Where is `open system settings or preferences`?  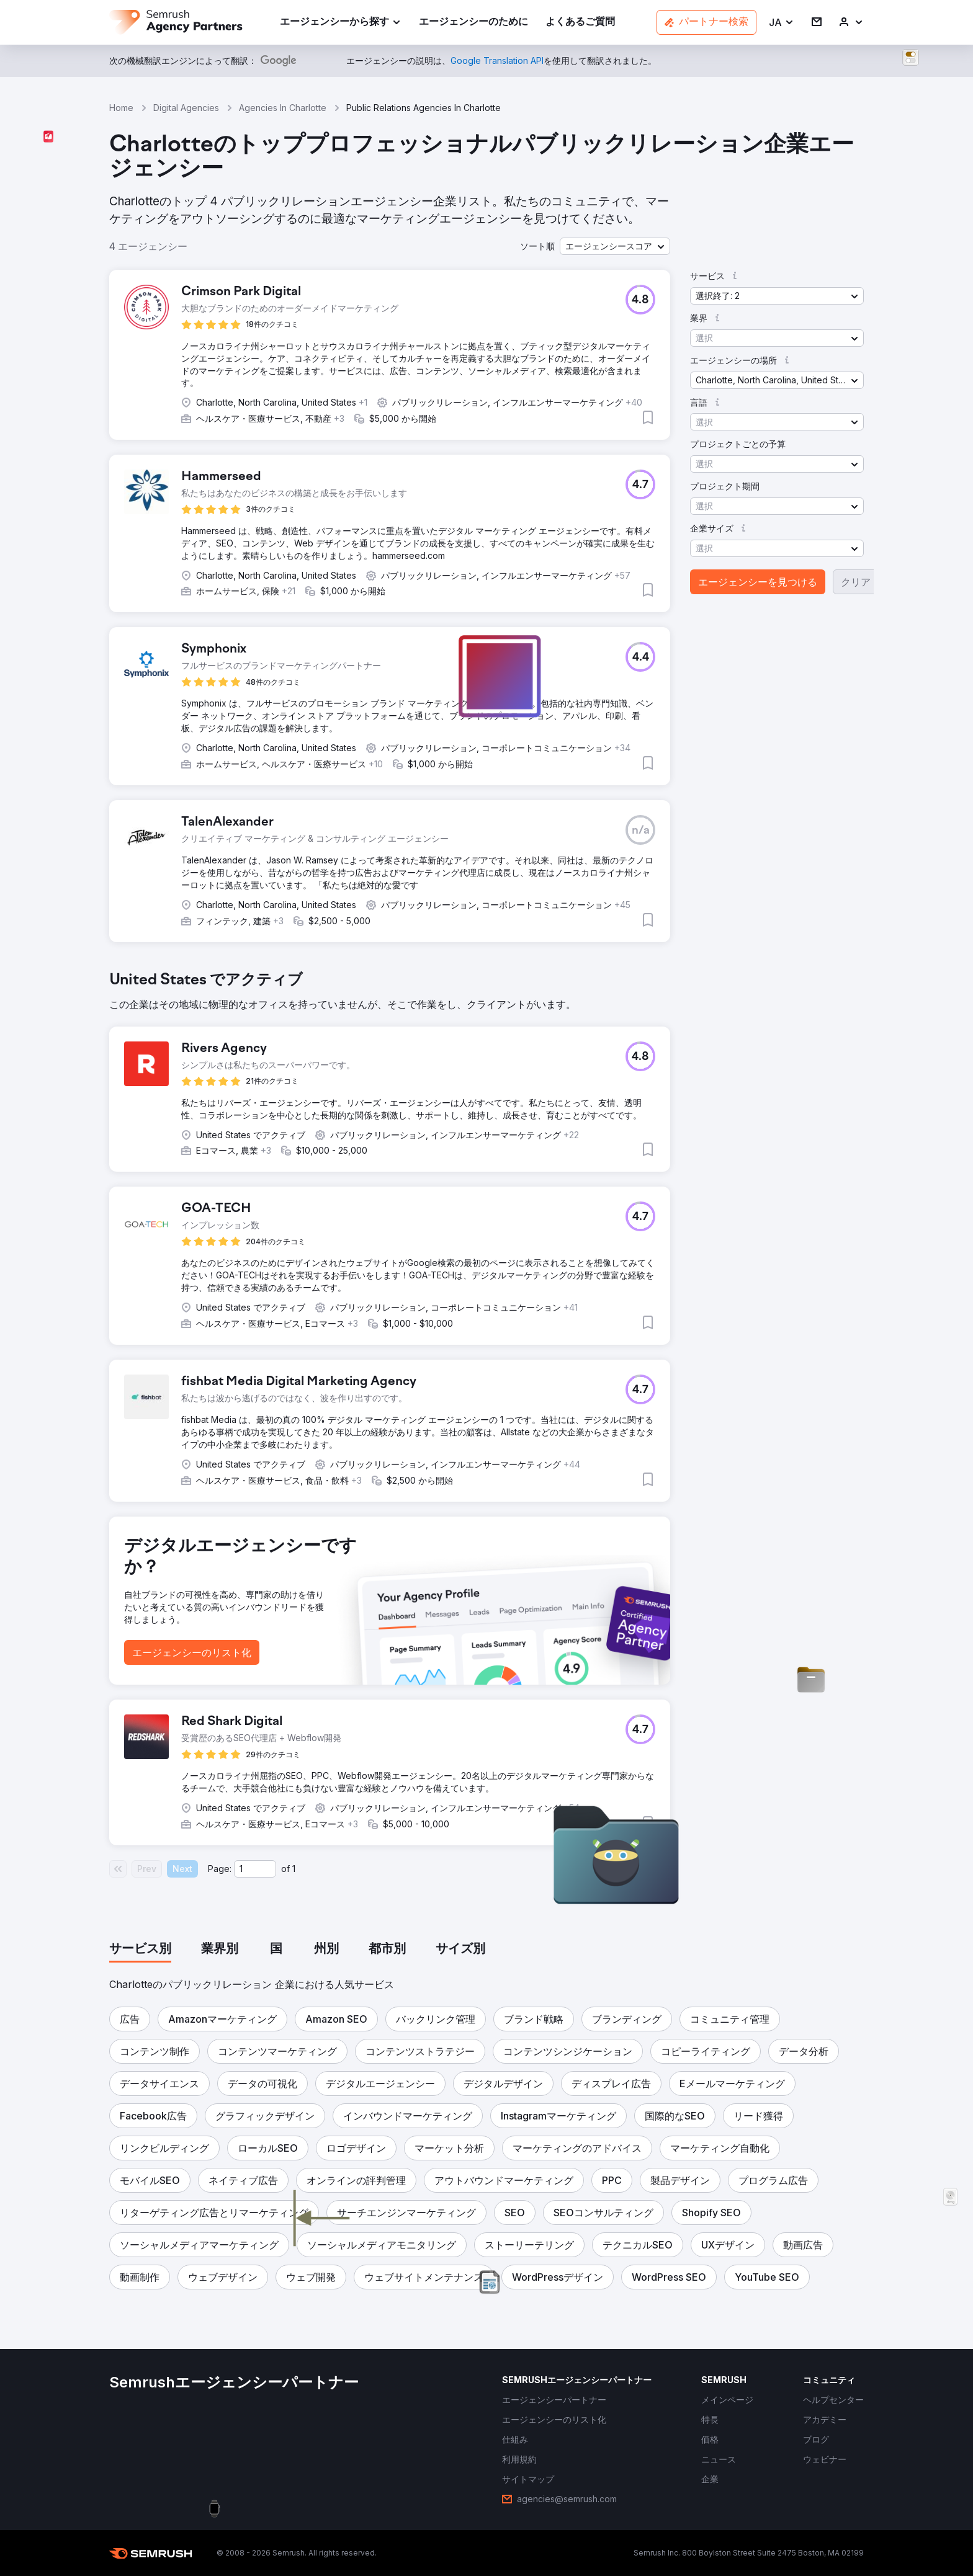 open system settings or preferences is located at coordinates (910, 57).